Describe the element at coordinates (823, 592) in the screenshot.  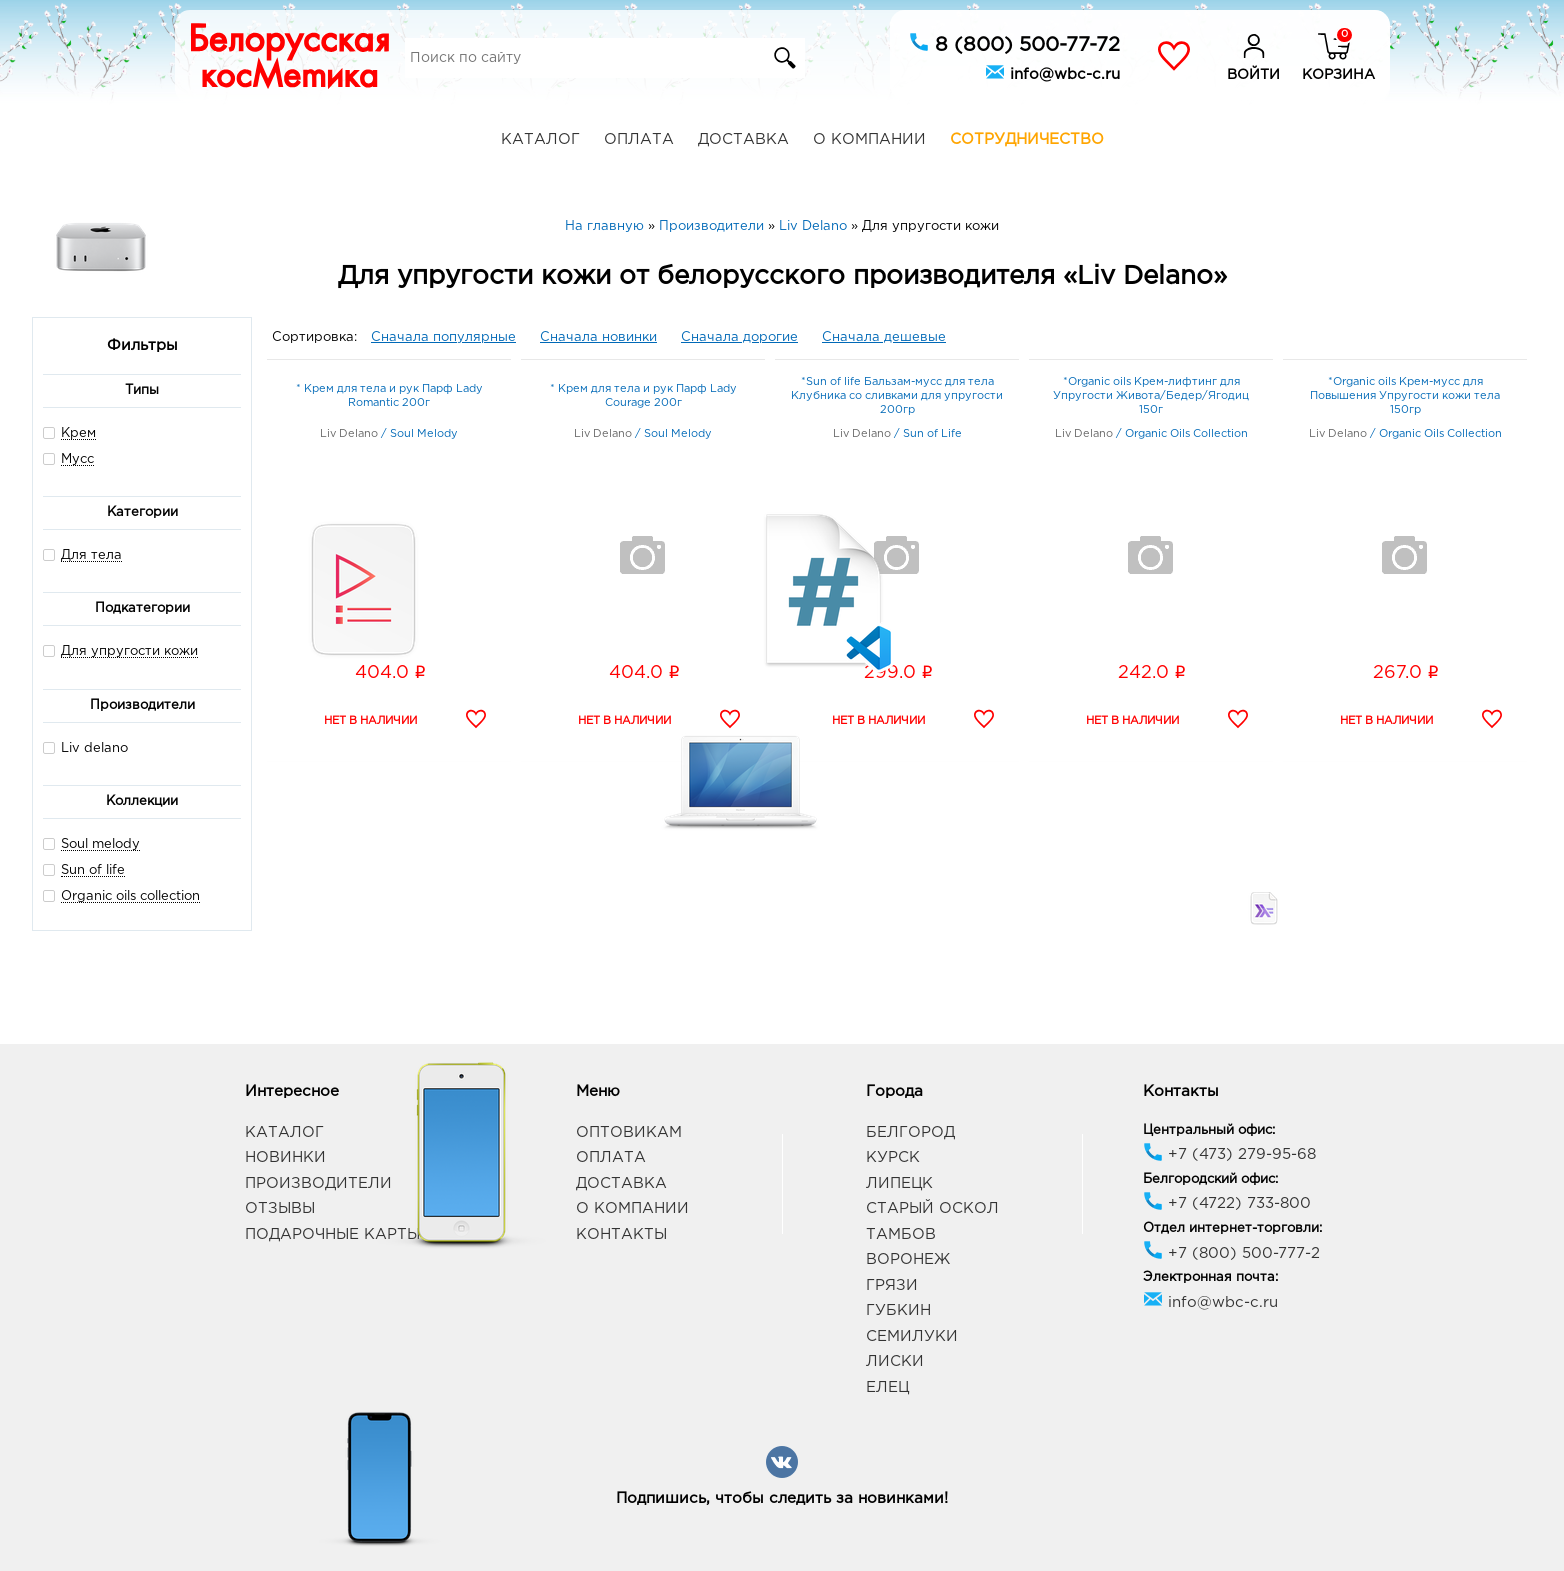
I see `open or edit a CSS stylesheet file` at that location.